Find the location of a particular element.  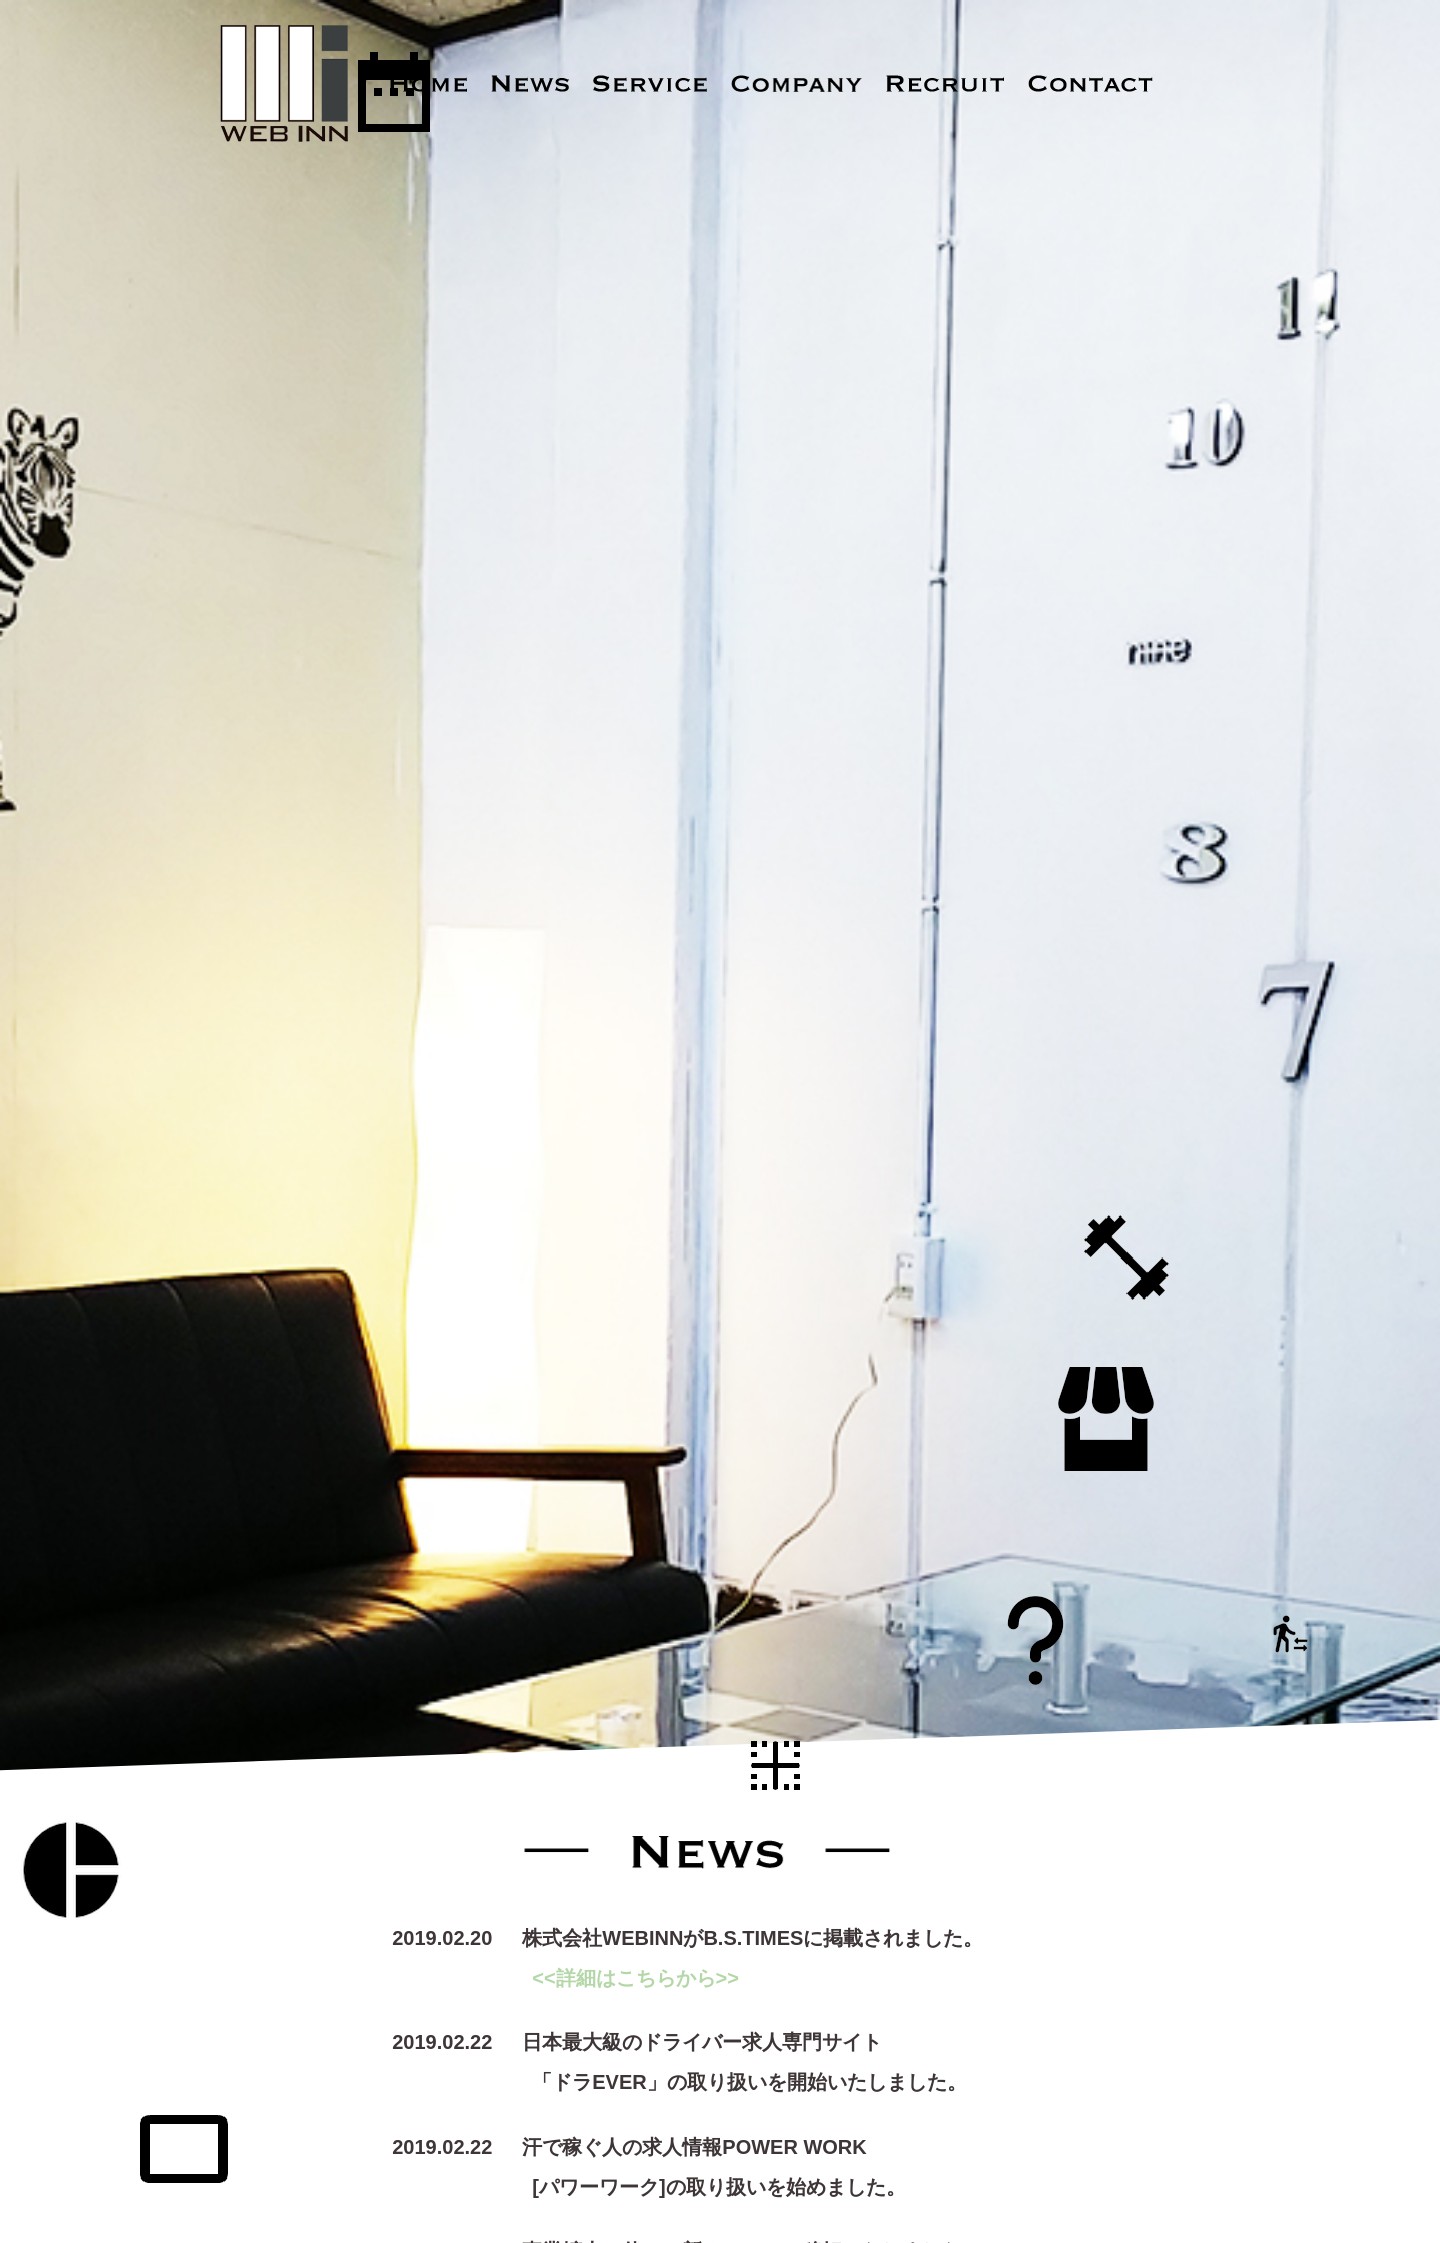

crop image to 5:4 aspect ratio is located at coordinates (184, 2149).